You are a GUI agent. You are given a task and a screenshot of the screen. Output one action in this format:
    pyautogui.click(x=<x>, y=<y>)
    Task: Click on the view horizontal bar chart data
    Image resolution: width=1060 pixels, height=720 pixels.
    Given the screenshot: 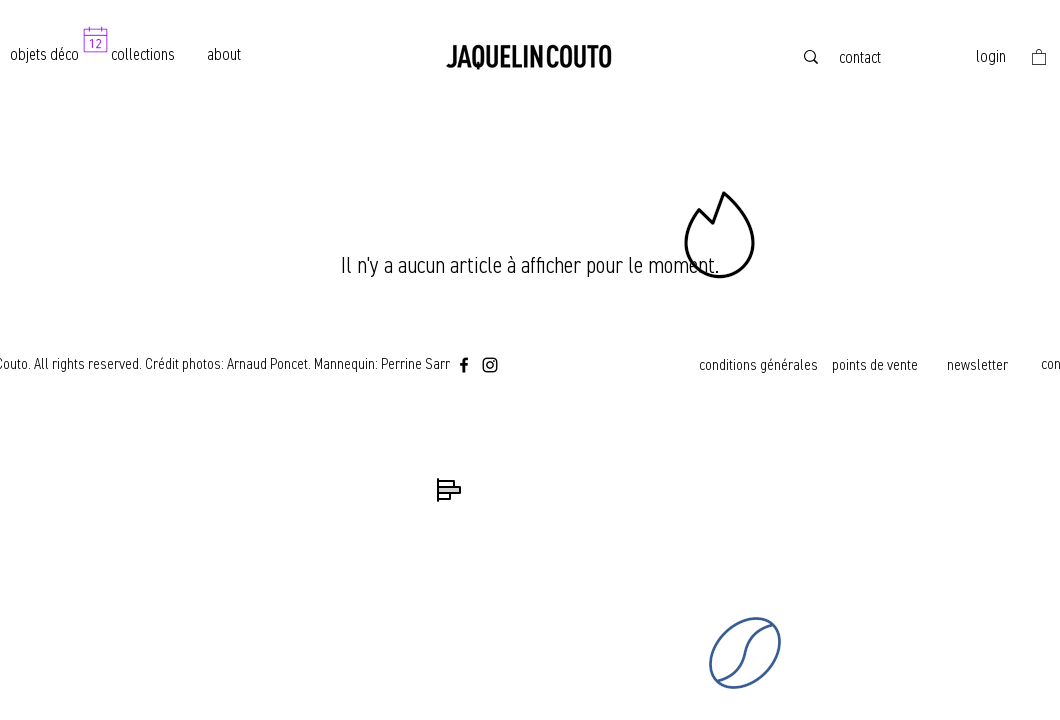 What is the action you would take?
    pyautogui.click(x=448, y=490)
    